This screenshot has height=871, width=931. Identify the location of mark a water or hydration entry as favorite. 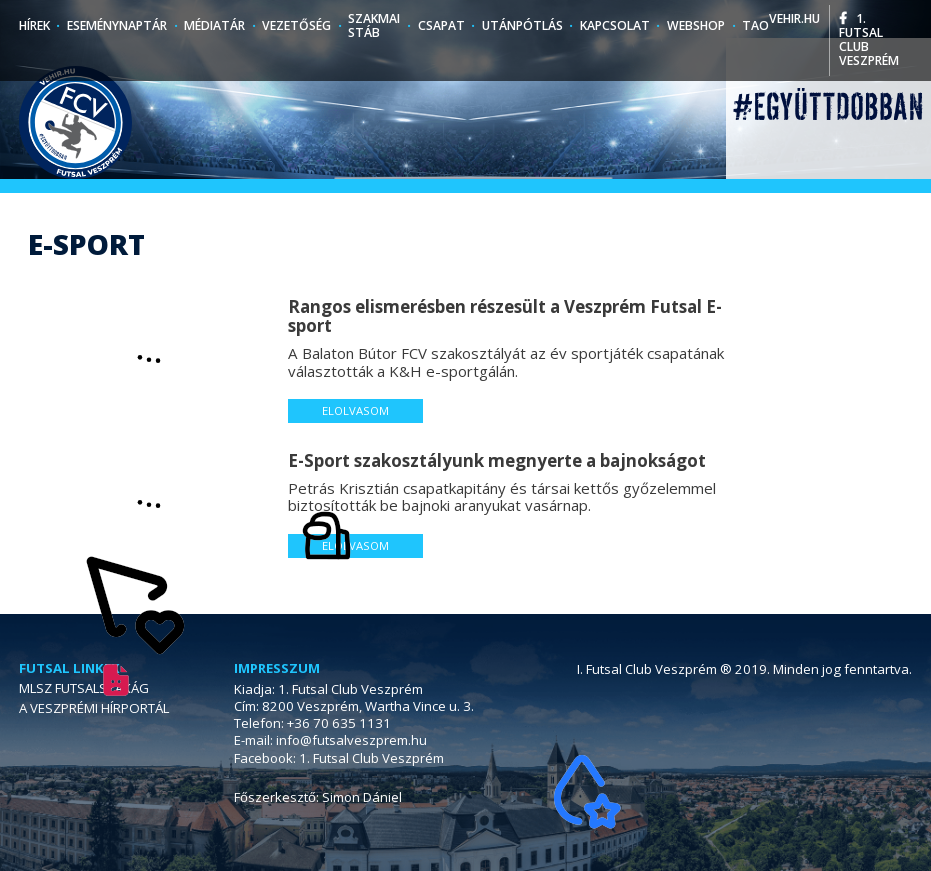
(582, 790).